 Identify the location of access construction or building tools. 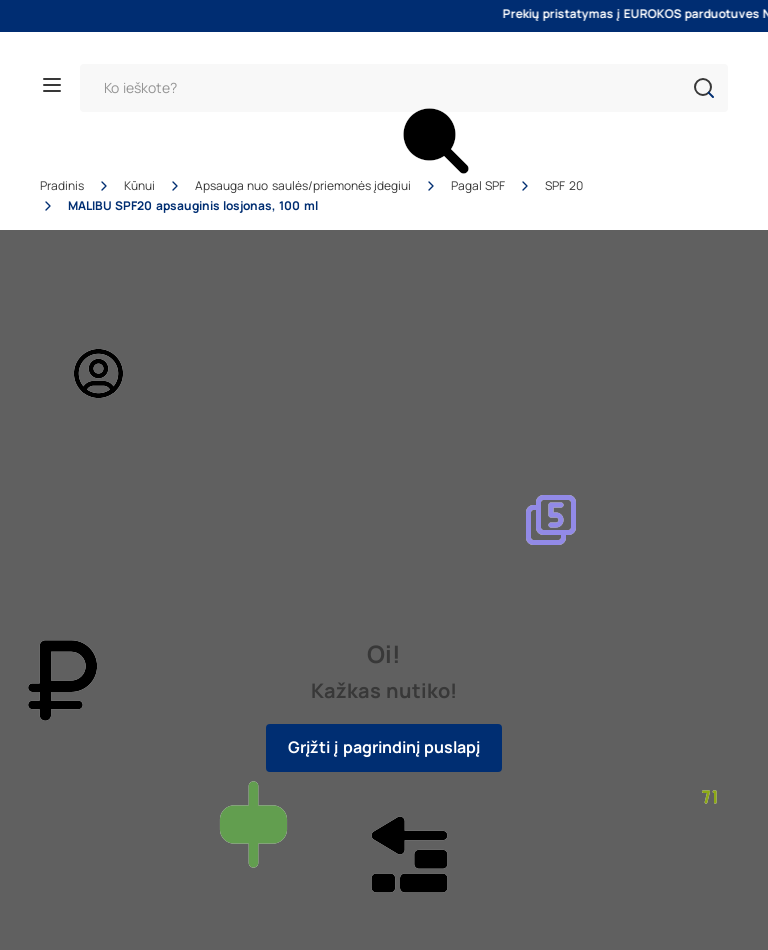
(409, 854).